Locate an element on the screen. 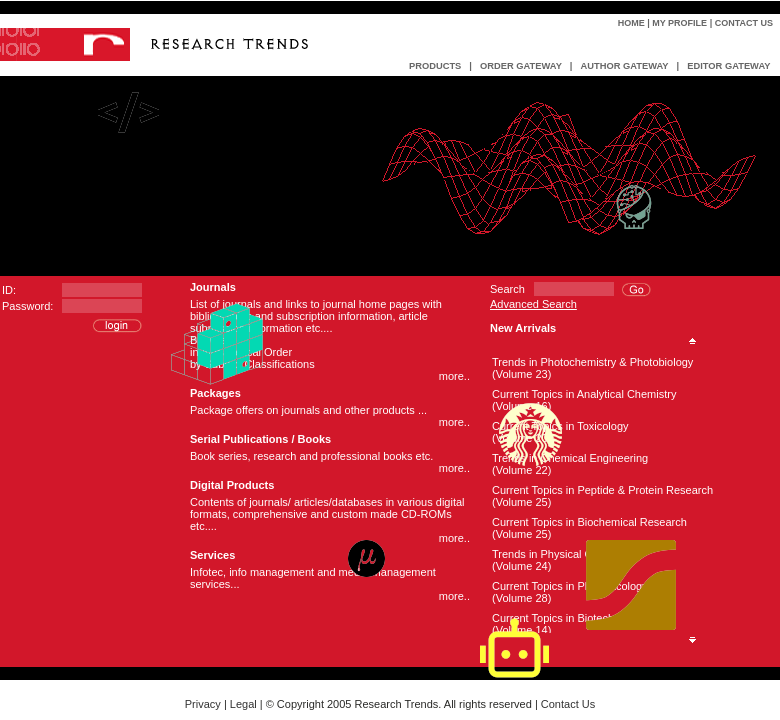 The image size is (780, 720). htmx library or framework logo is located at coordinates (128, 112).